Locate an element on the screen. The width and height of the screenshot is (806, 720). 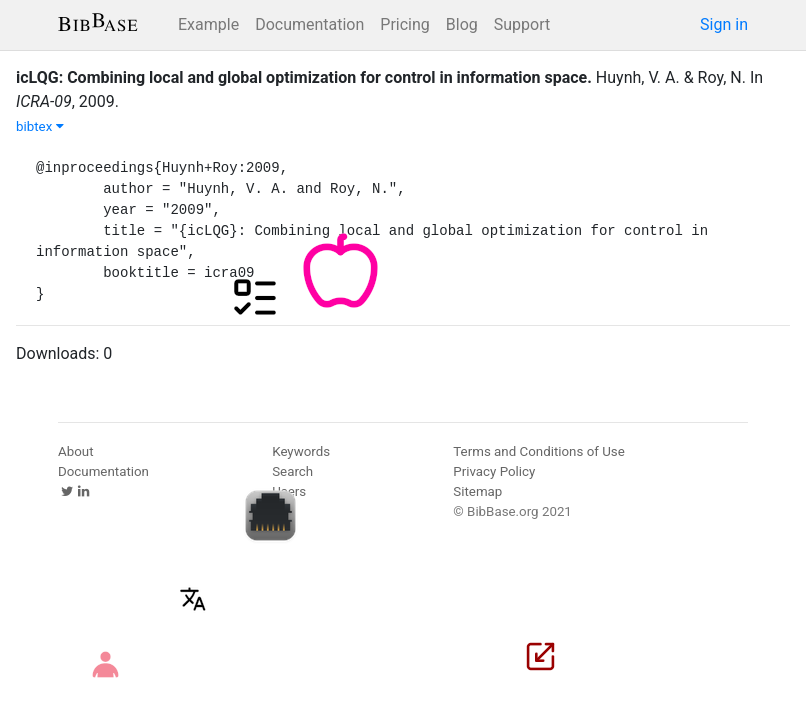
view your profile is located at coordinates (105, 664).